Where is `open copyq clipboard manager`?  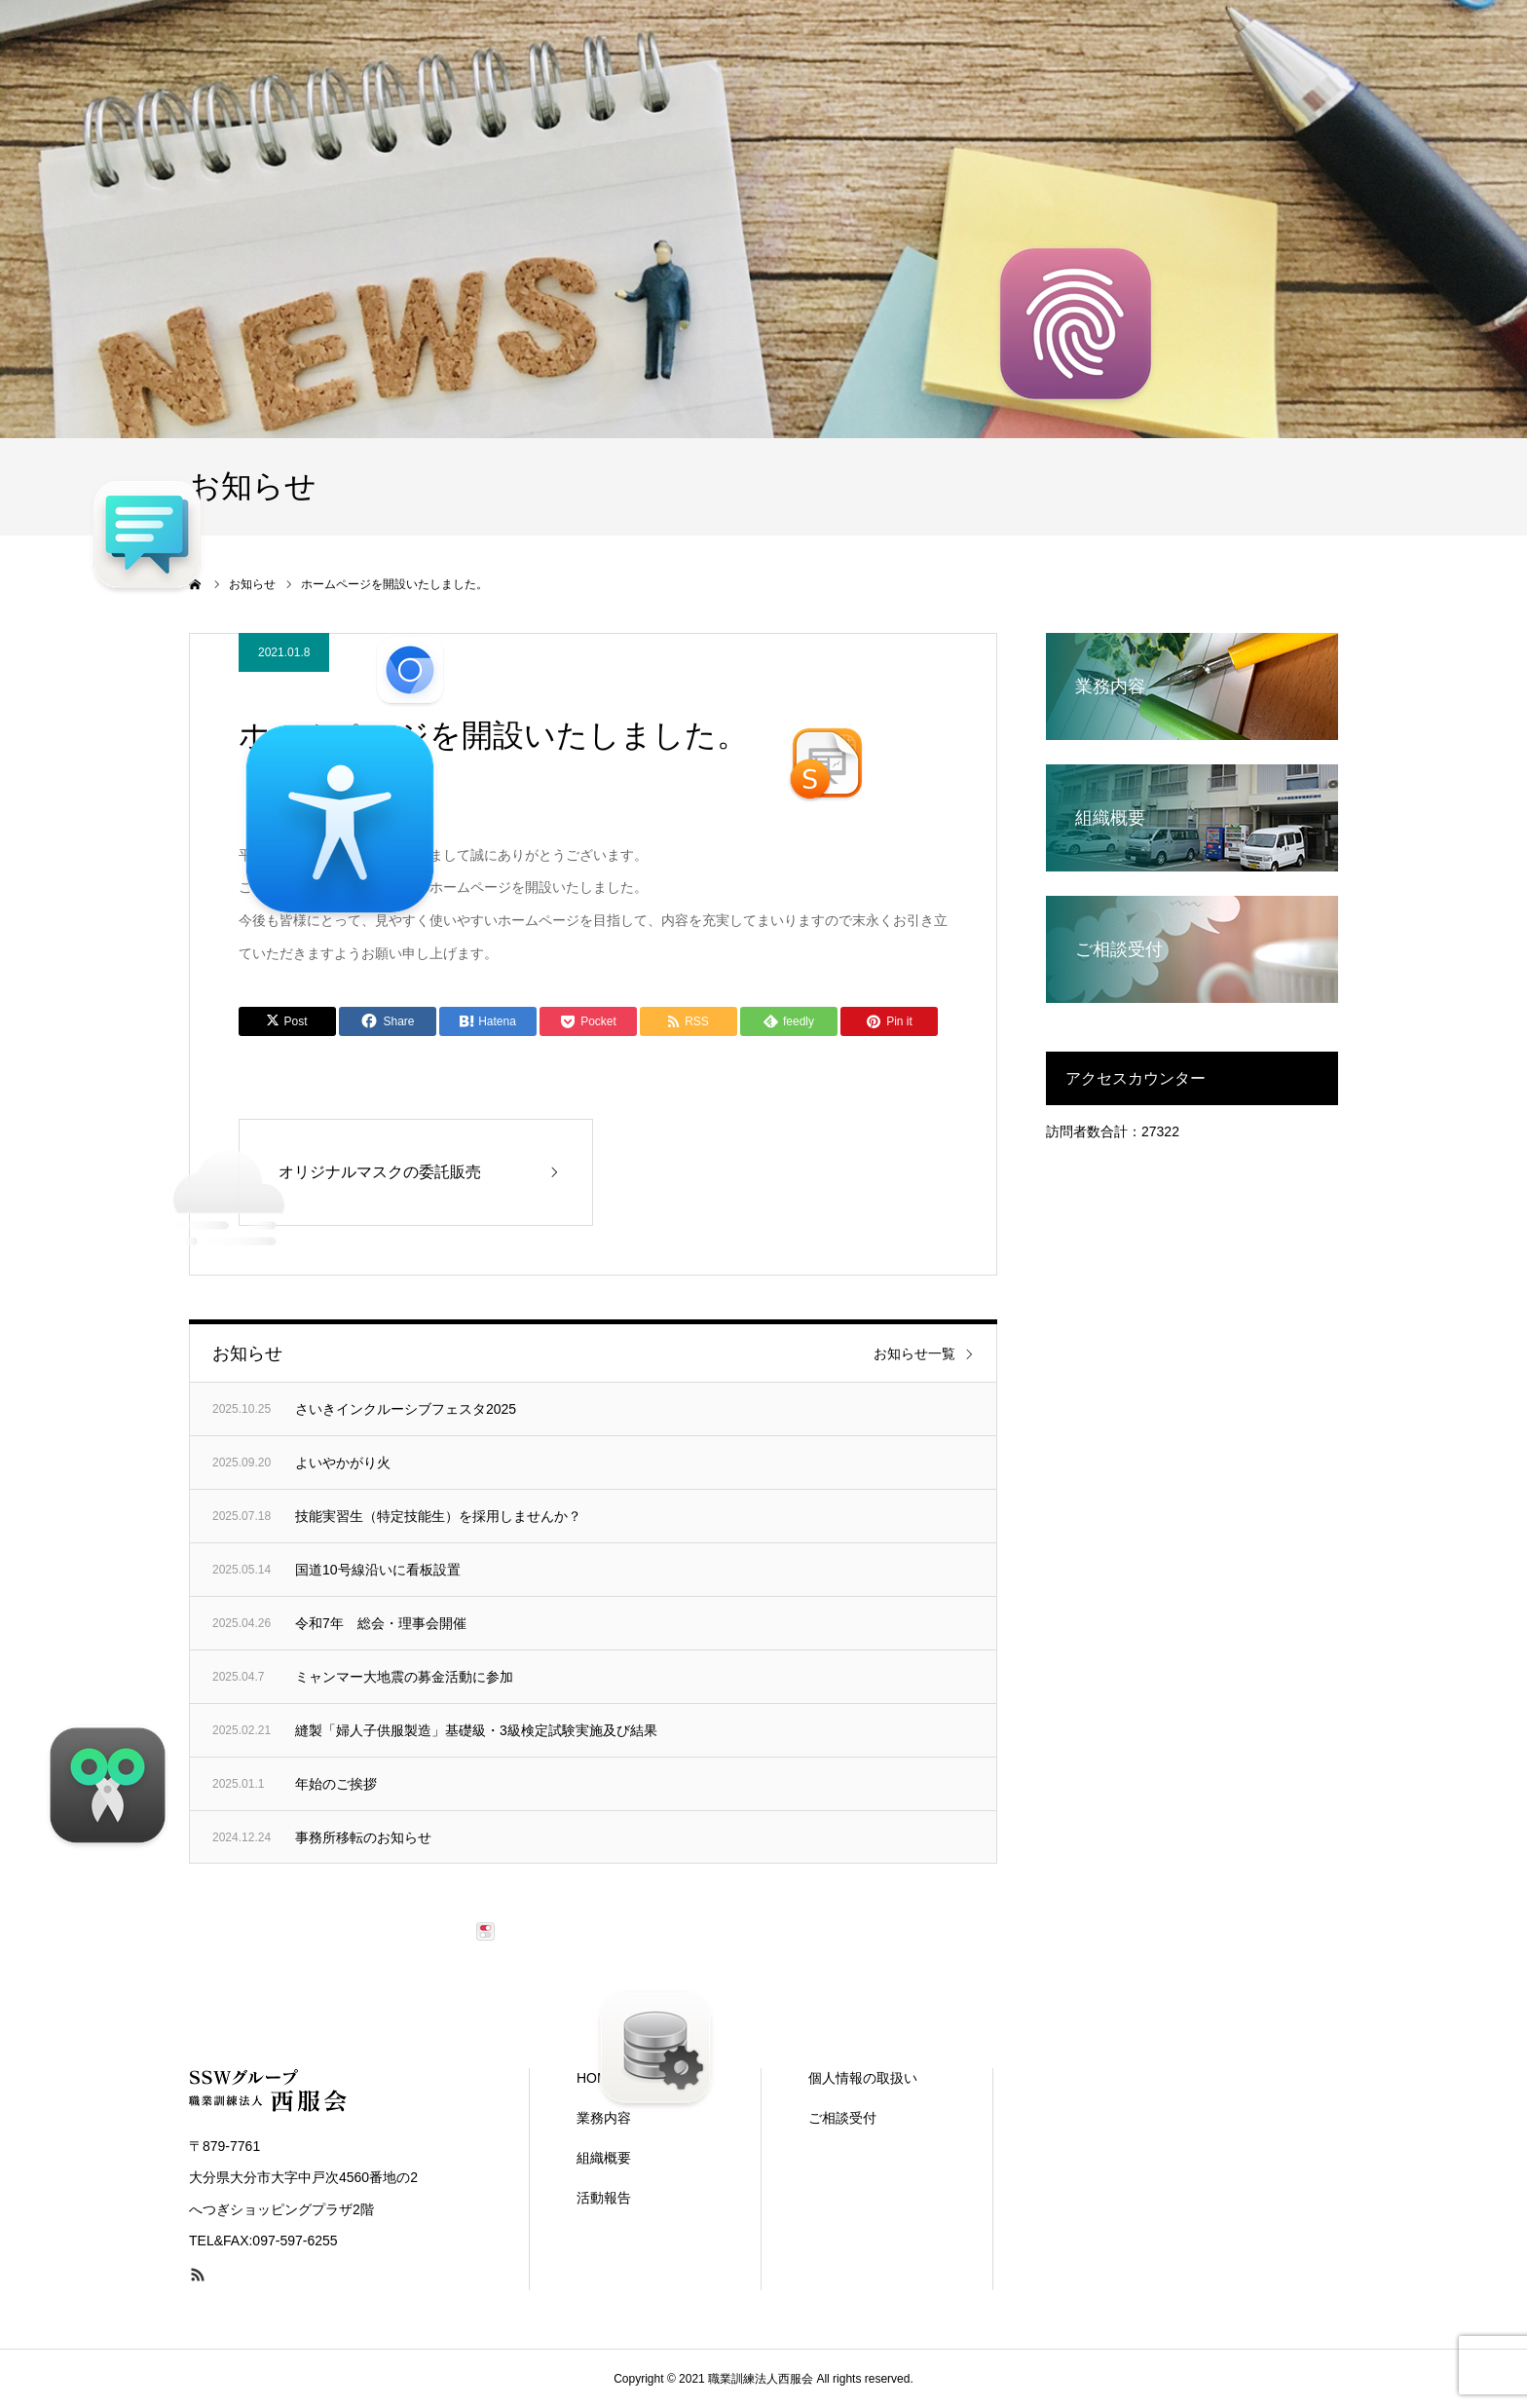
open copyq clipboard manager is located at coordinates (107, 1785).